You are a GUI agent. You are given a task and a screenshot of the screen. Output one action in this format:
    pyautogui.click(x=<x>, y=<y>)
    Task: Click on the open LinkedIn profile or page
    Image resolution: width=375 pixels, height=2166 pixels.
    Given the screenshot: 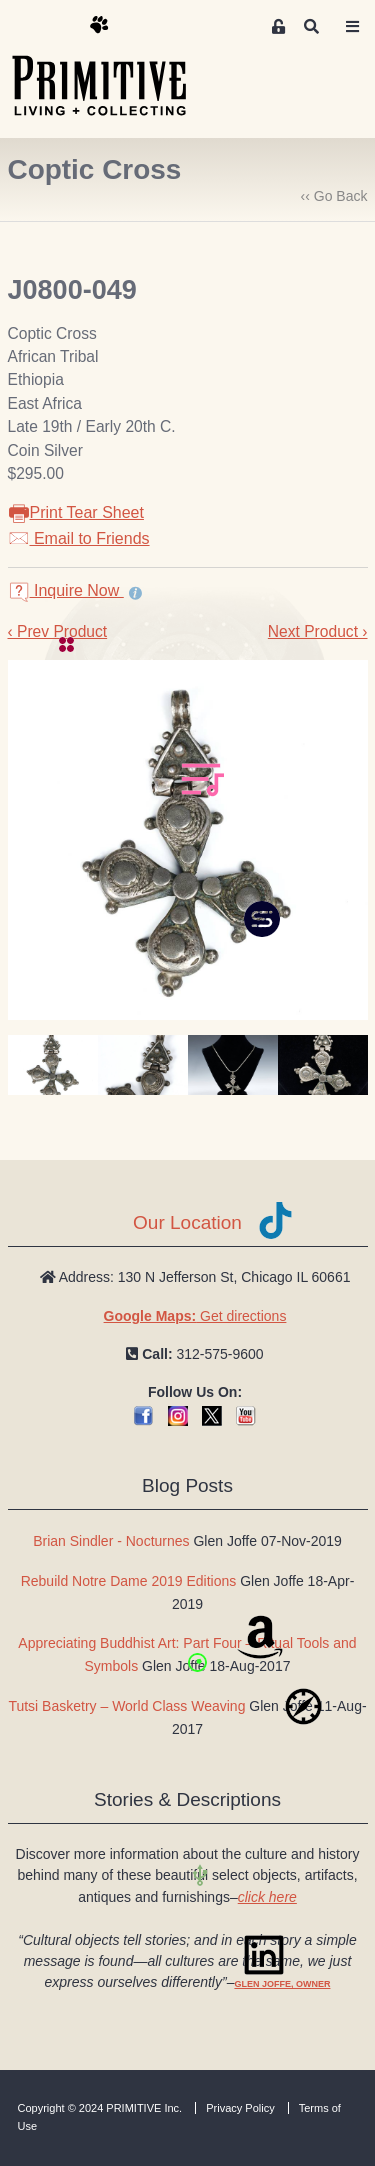 What is the action you would take?
    pyautogui.click(x=264, y=1955)
    